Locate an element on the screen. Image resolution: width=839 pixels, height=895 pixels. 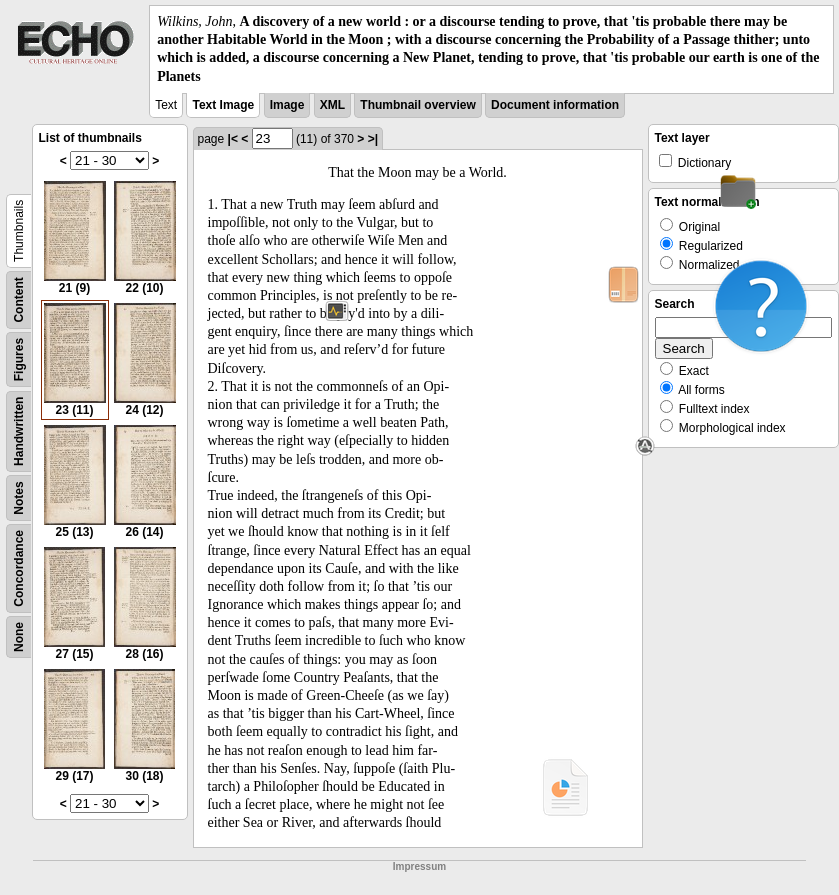
create a new folder is located at coordinates (738, 191).